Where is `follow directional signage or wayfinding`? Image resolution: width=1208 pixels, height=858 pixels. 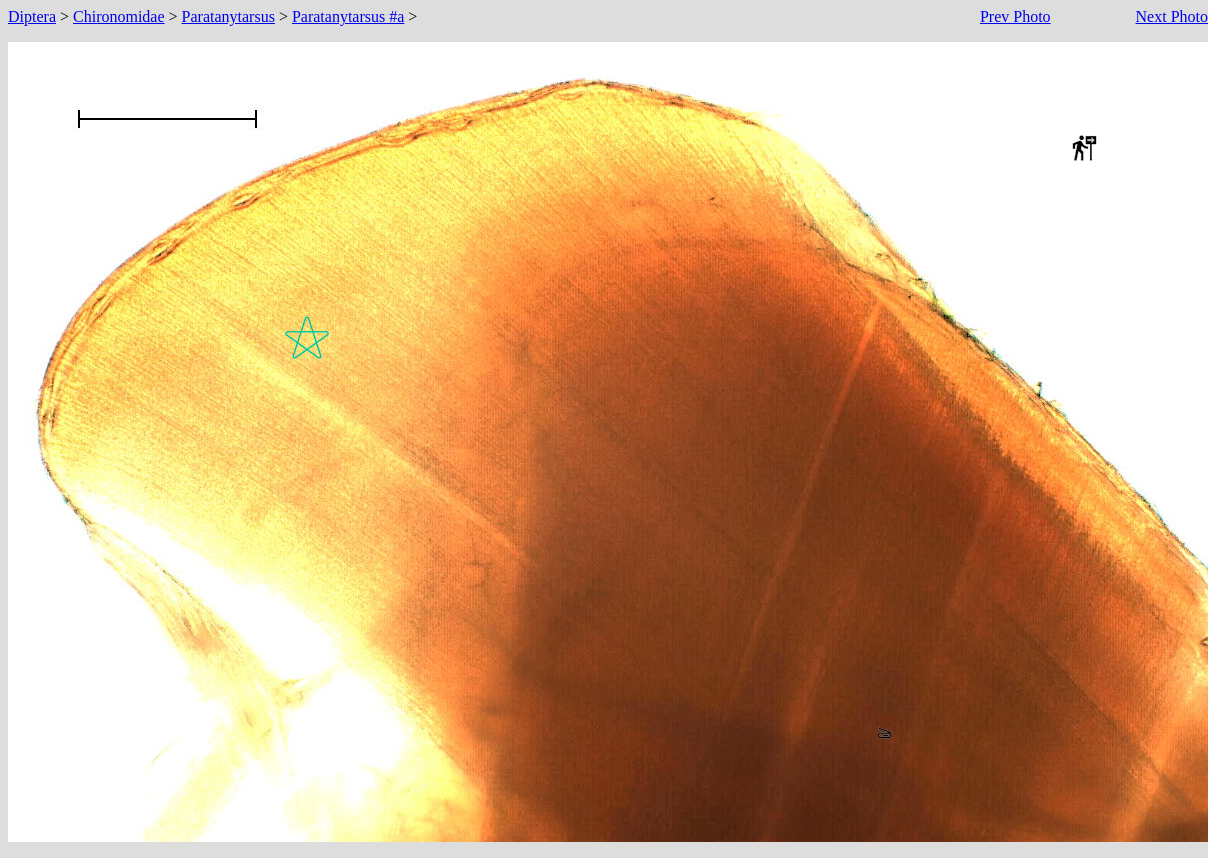
follow directional signage or wayfinding is located at coordinates (1085, 148).